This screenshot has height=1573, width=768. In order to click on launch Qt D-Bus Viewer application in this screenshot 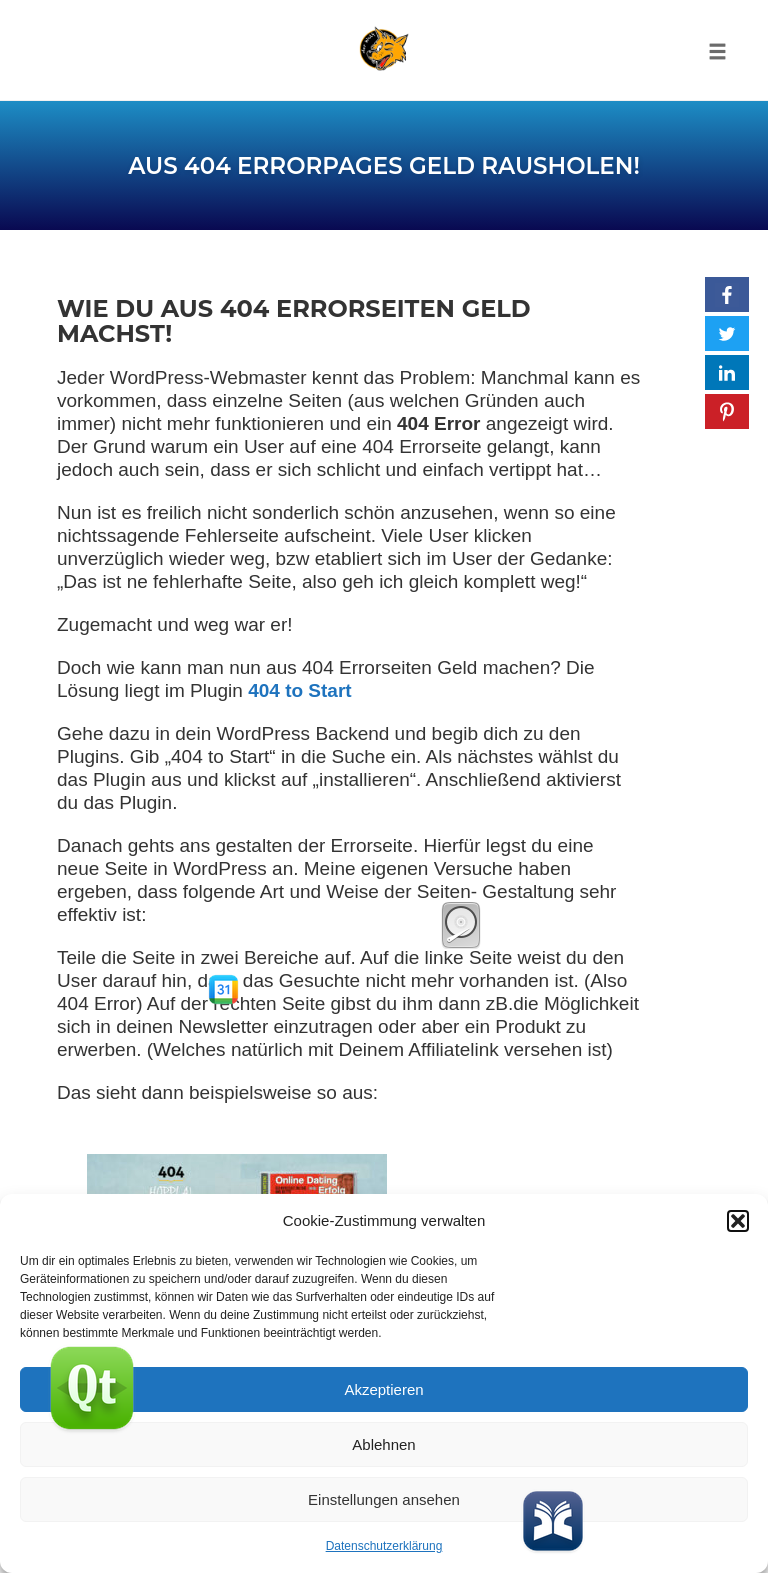, I will do `click(92, 1388)`.